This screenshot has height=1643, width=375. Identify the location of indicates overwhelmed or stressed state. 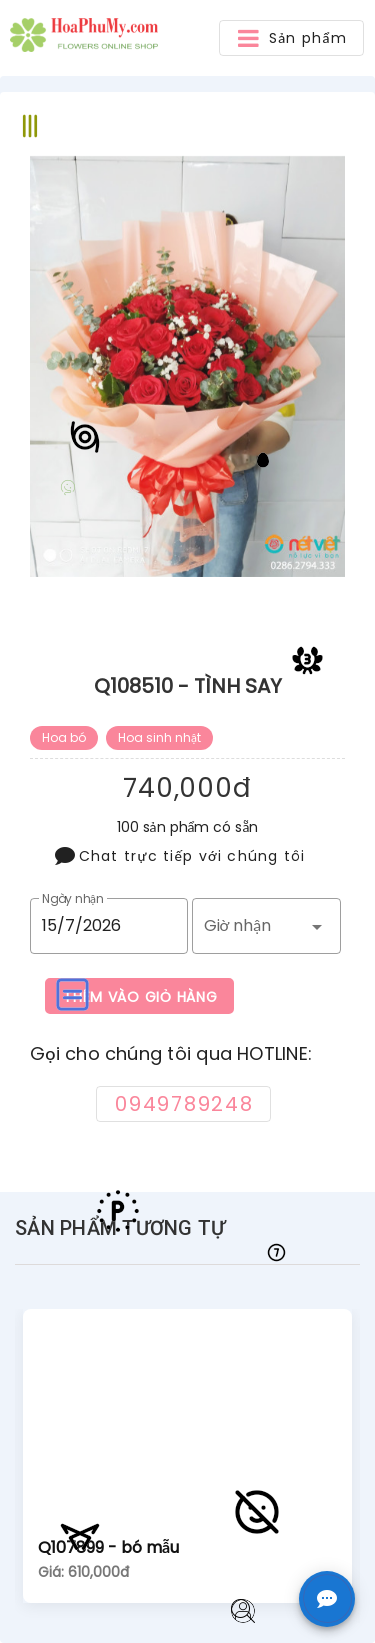
(68, 487).